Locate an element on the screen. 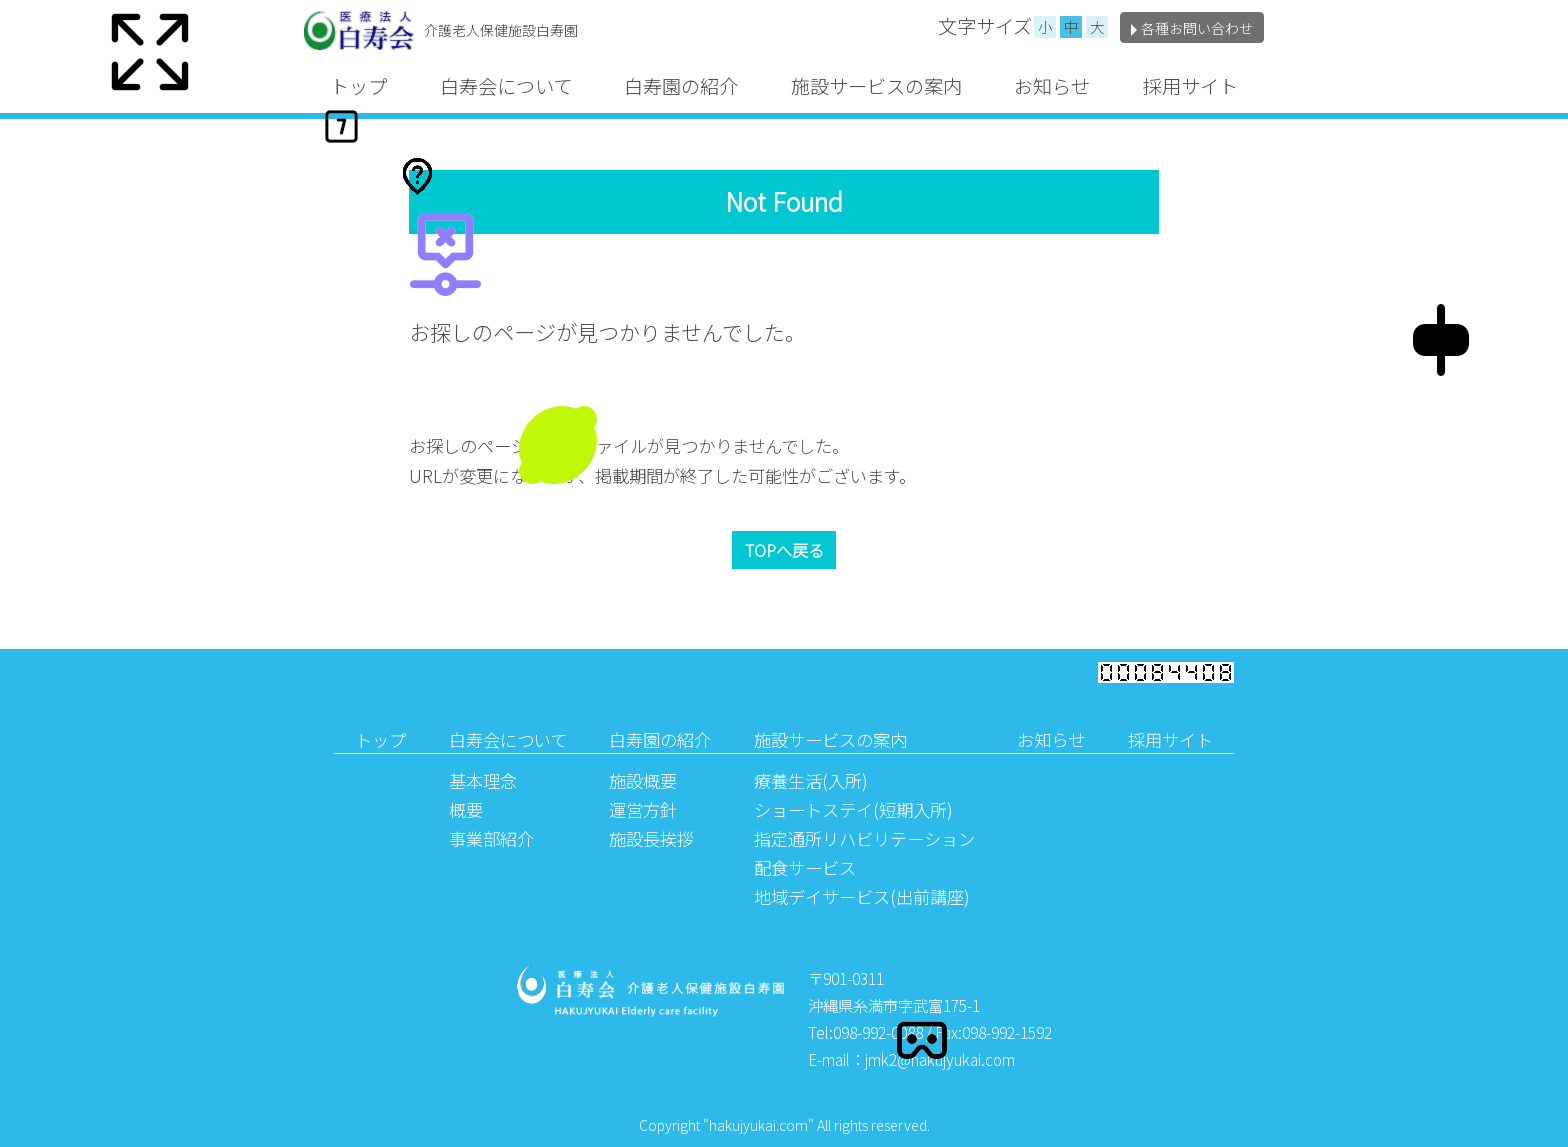 This screenshot has height=1147, width=1568. unknown or unverified location is located at coordinates (417, 176).